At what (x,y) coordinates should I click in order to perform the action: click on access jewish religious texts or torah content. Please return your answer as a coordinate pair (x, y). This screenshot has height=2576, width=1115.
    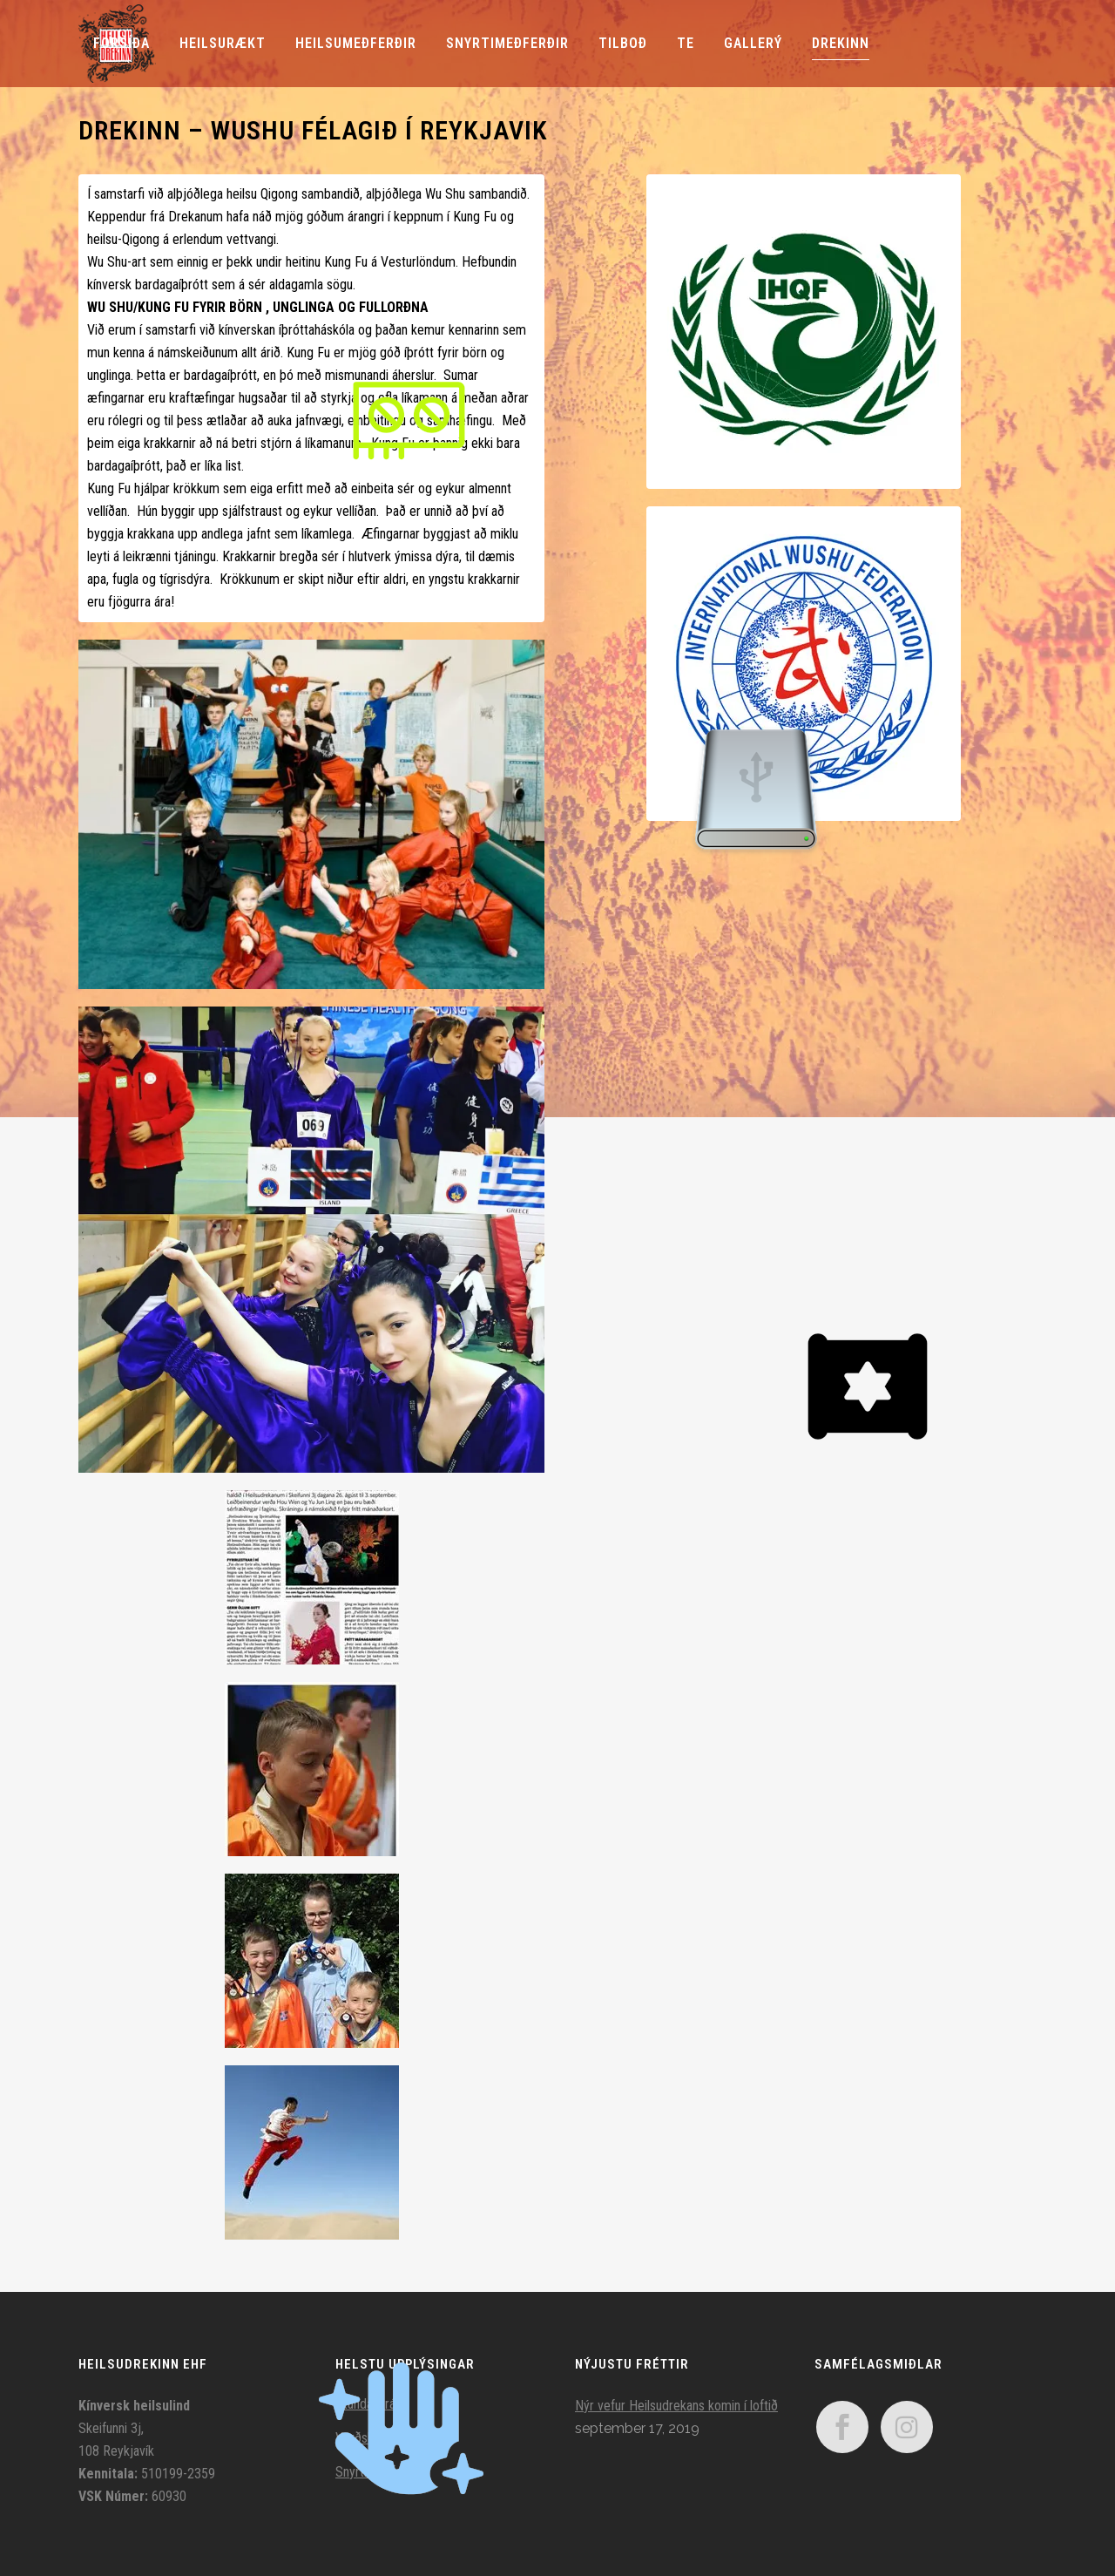
    Looking at the image, I should click on (868, 1386).